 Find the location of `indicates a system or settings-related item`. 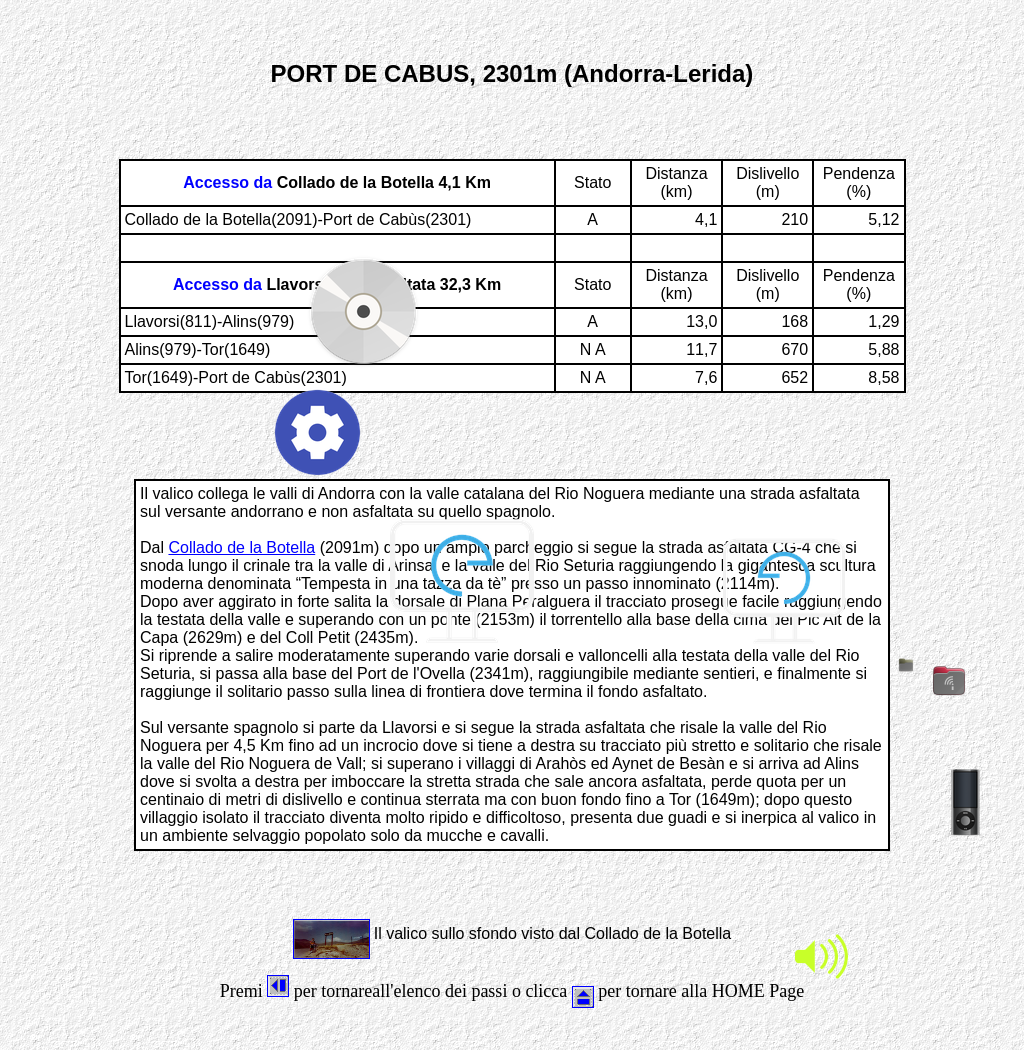

indicates a system or settings-related item is located at coordinates (317, 432).